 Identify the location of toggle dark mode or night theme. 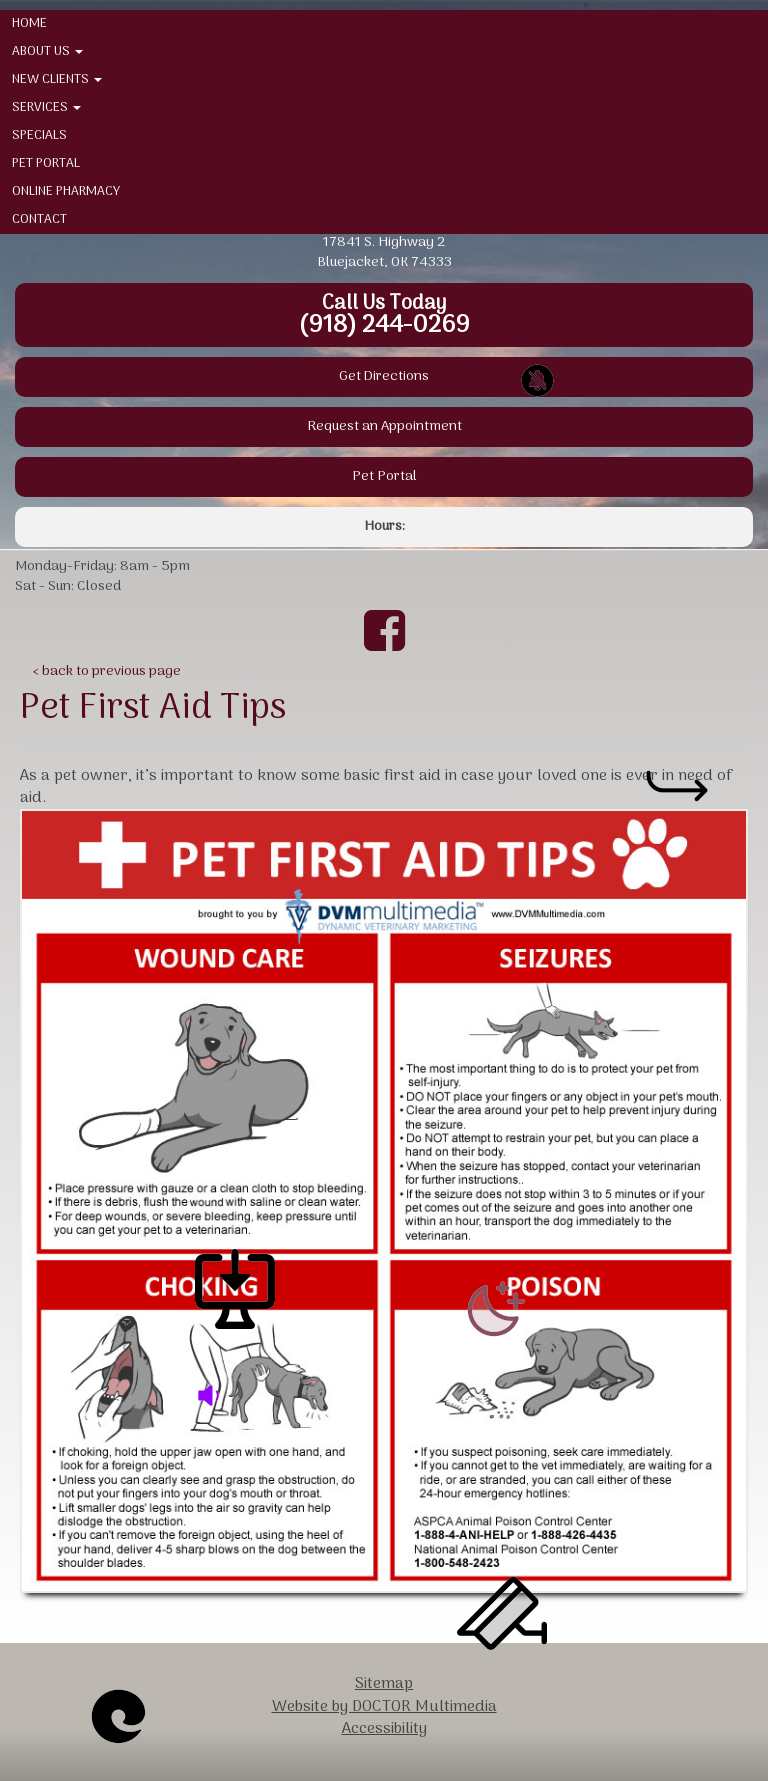
(494, 1310).